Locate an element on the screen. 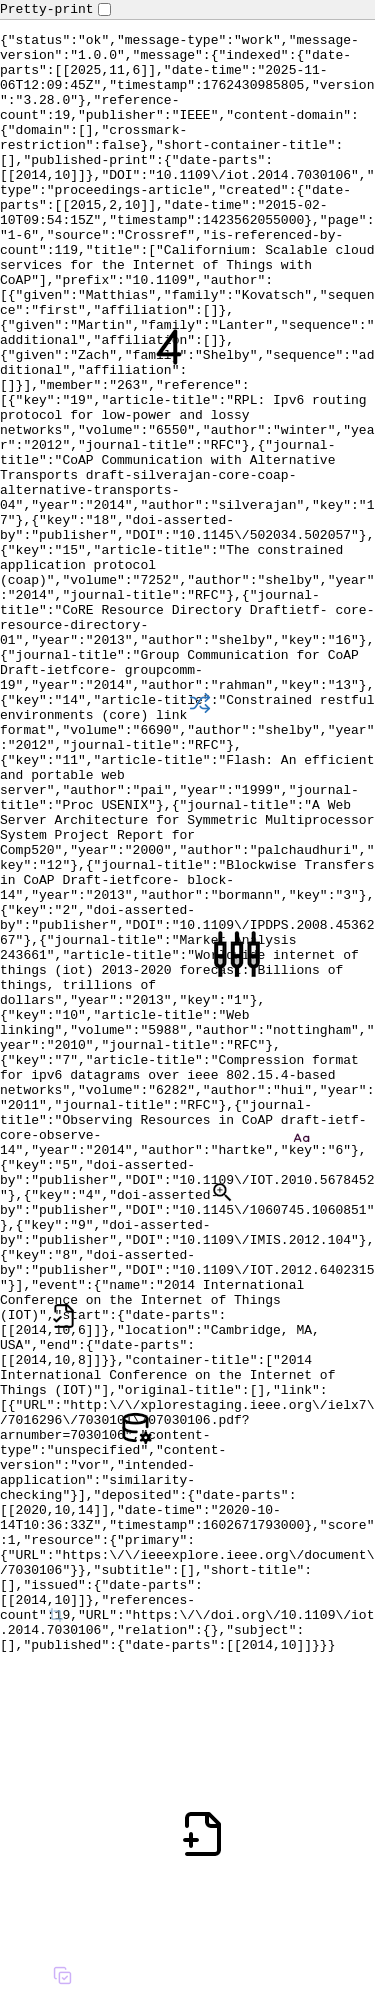  zoom in on content or image is located at coordinates (222, 1192).